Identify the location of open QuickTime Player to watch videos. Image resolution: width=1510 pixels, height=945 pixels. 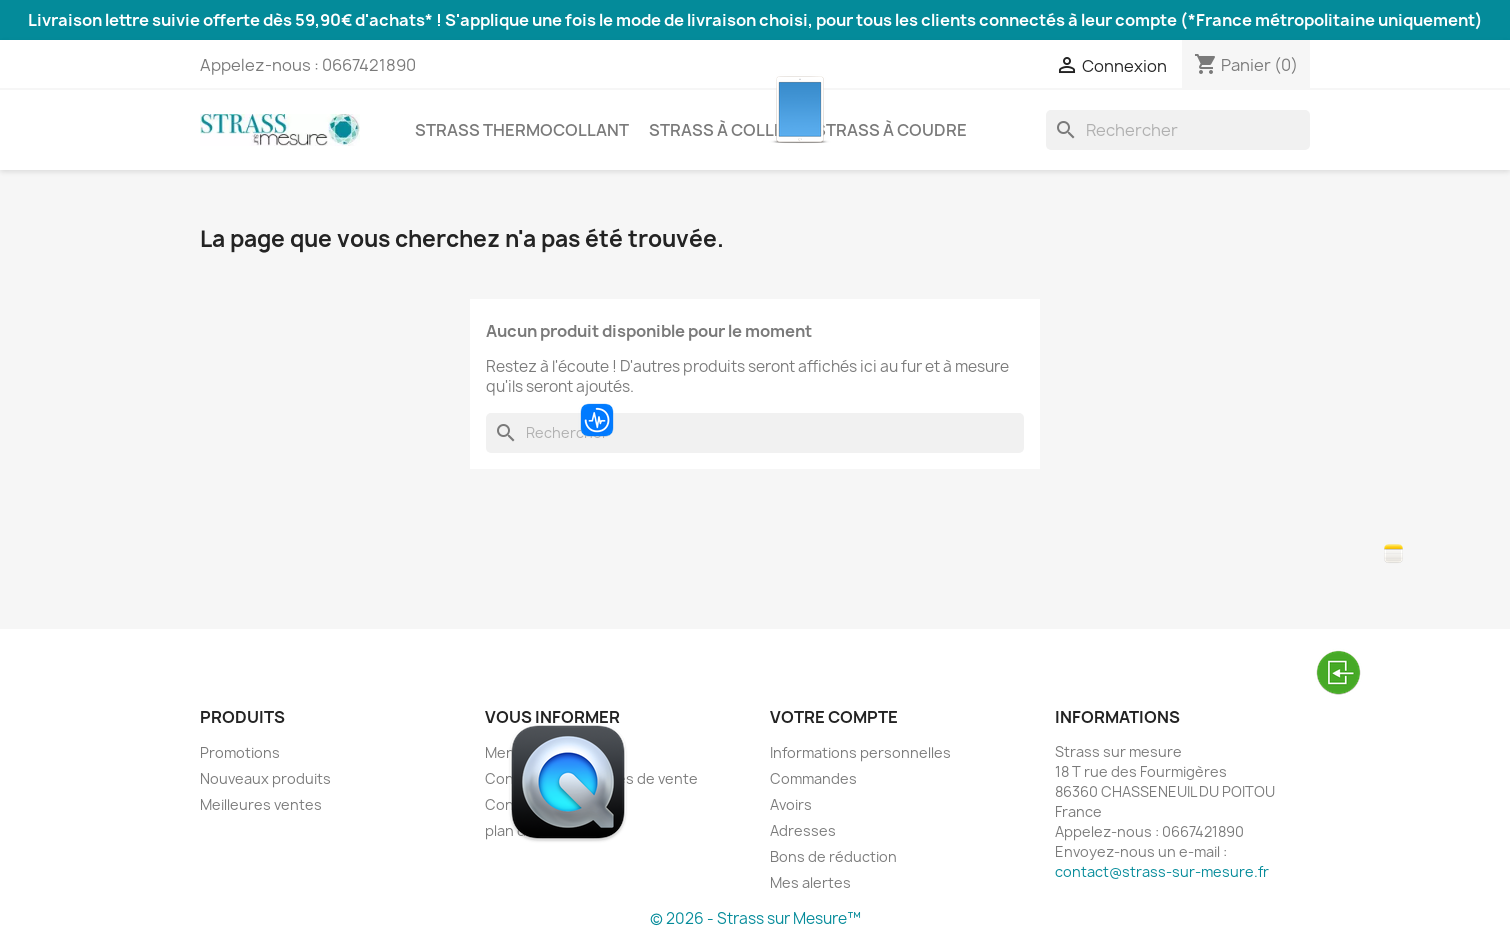
(568, 782).